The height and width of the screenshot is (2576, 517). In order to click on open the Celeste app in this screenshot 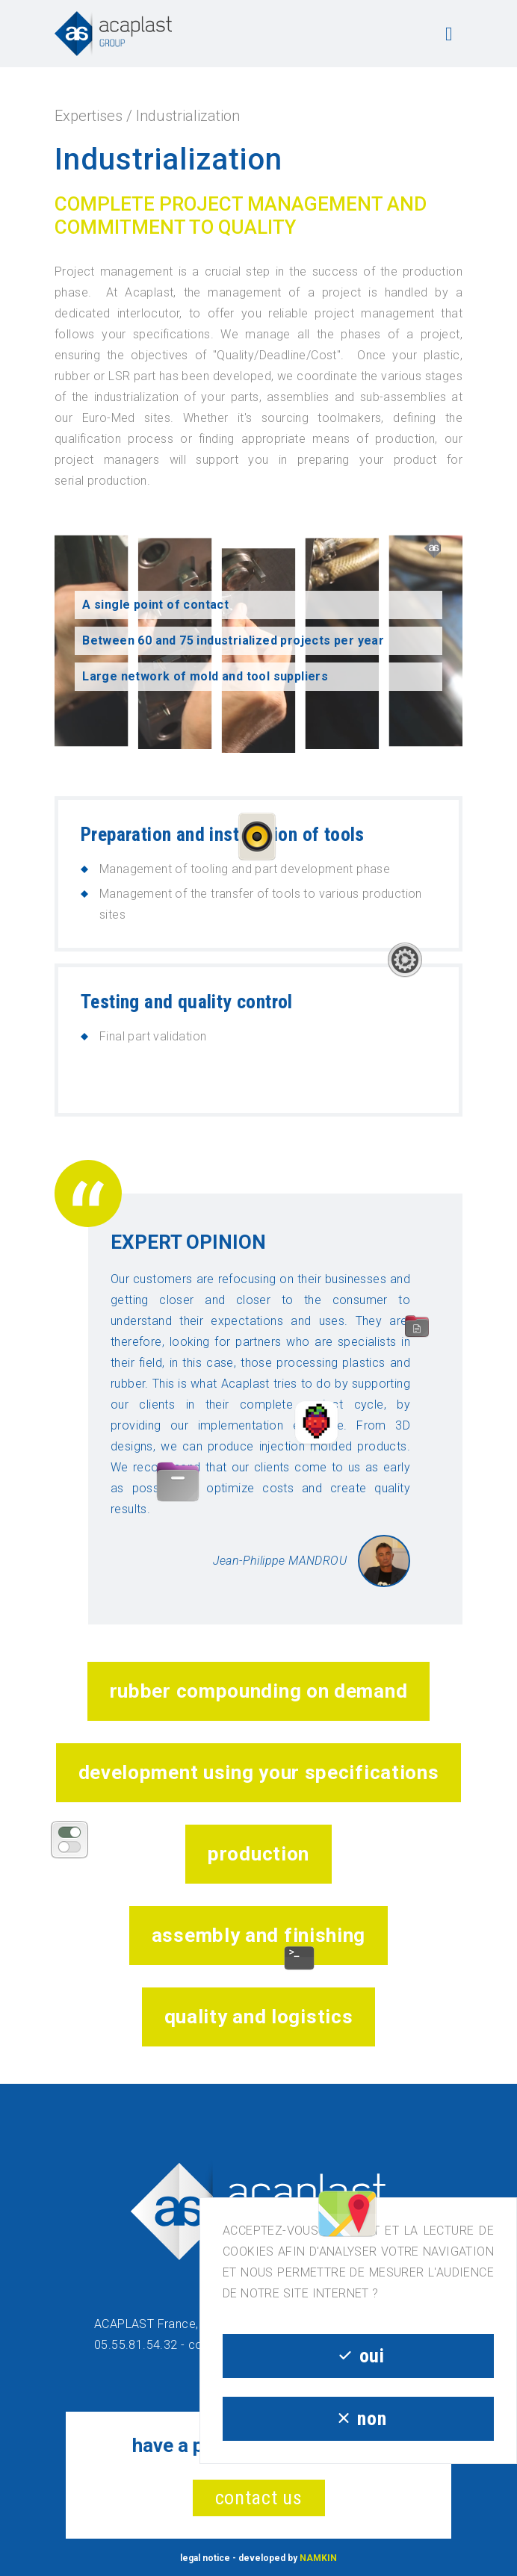, I will do `click(316, 1422)`.